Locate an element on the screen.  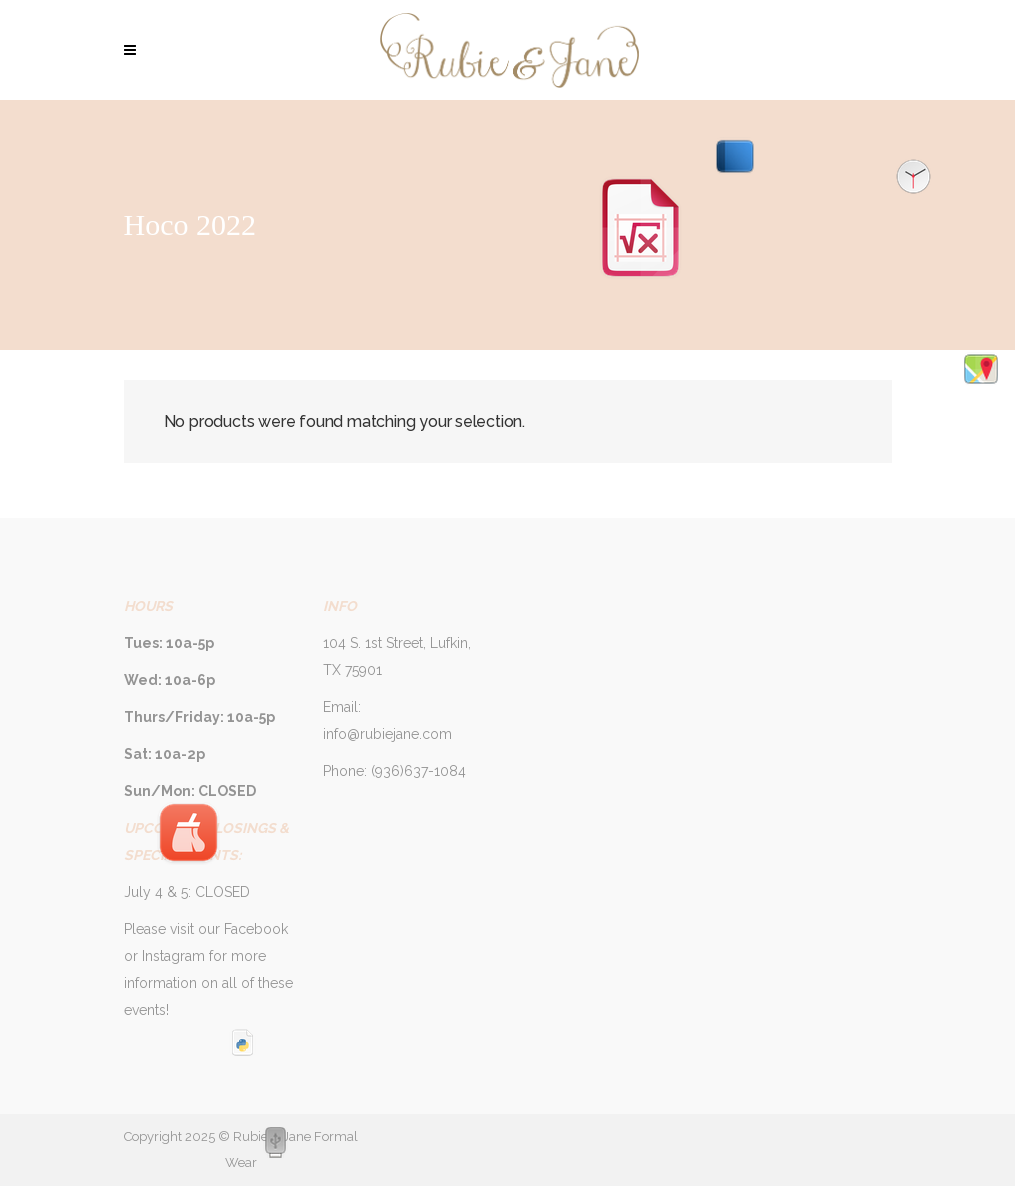
open the maps application is located at coordinates (981, 369).